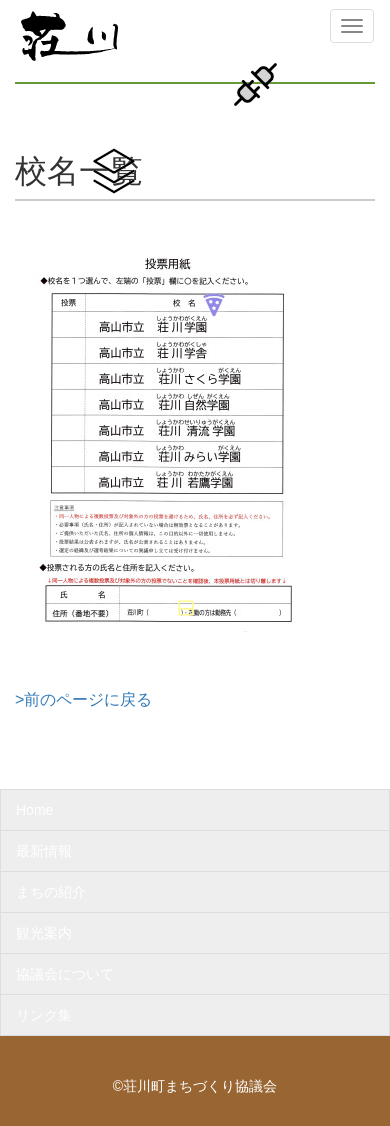  I want to click on access hard drive or storage settings, so click(186, 608).